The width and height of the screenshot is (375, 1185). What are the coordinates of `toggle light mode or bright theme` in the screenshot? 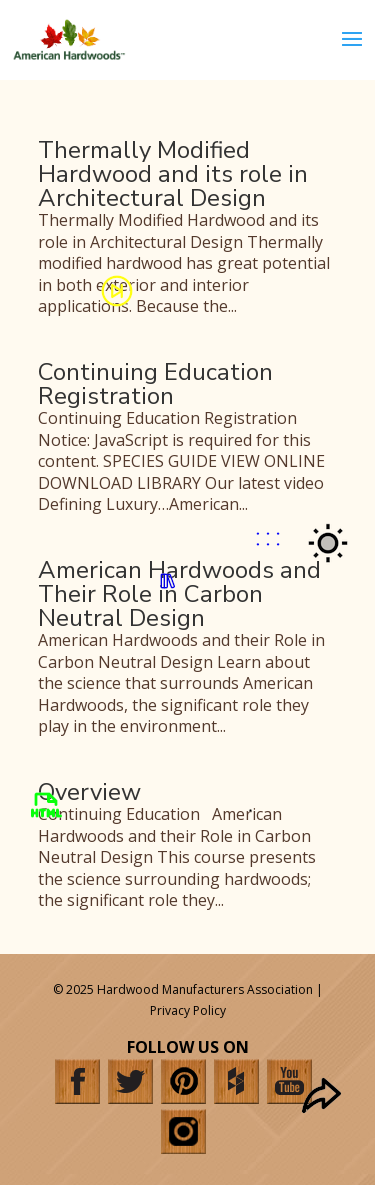 It's located at (328, 544).